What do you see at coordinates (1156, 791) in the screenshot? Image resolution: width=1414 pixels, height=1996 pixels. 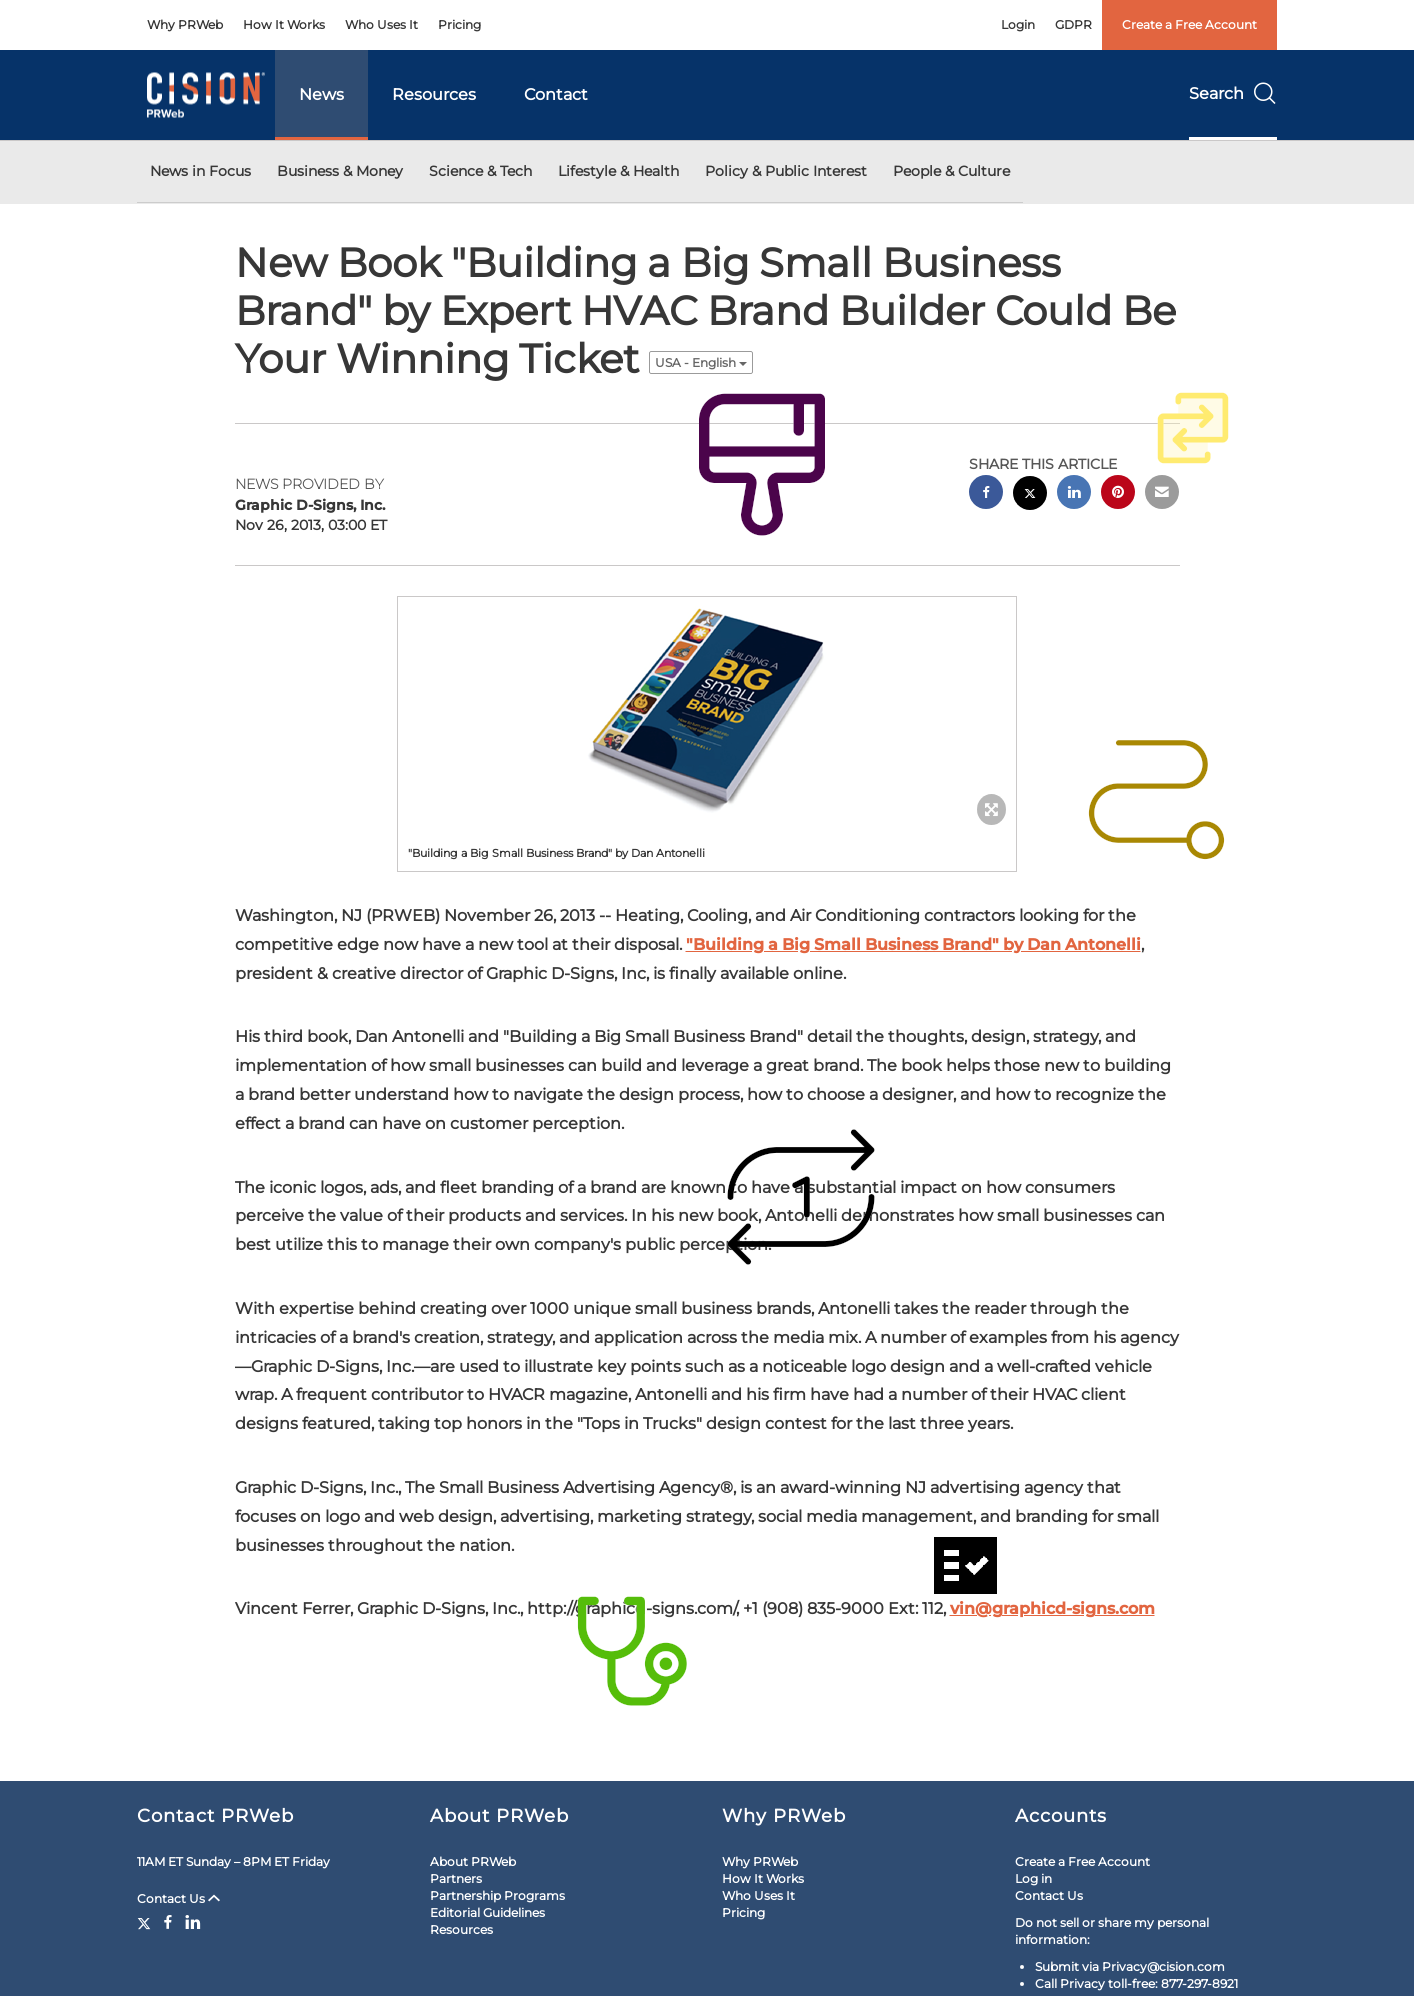 I see `view route or navigation path` at bounding box center [1156, 791].